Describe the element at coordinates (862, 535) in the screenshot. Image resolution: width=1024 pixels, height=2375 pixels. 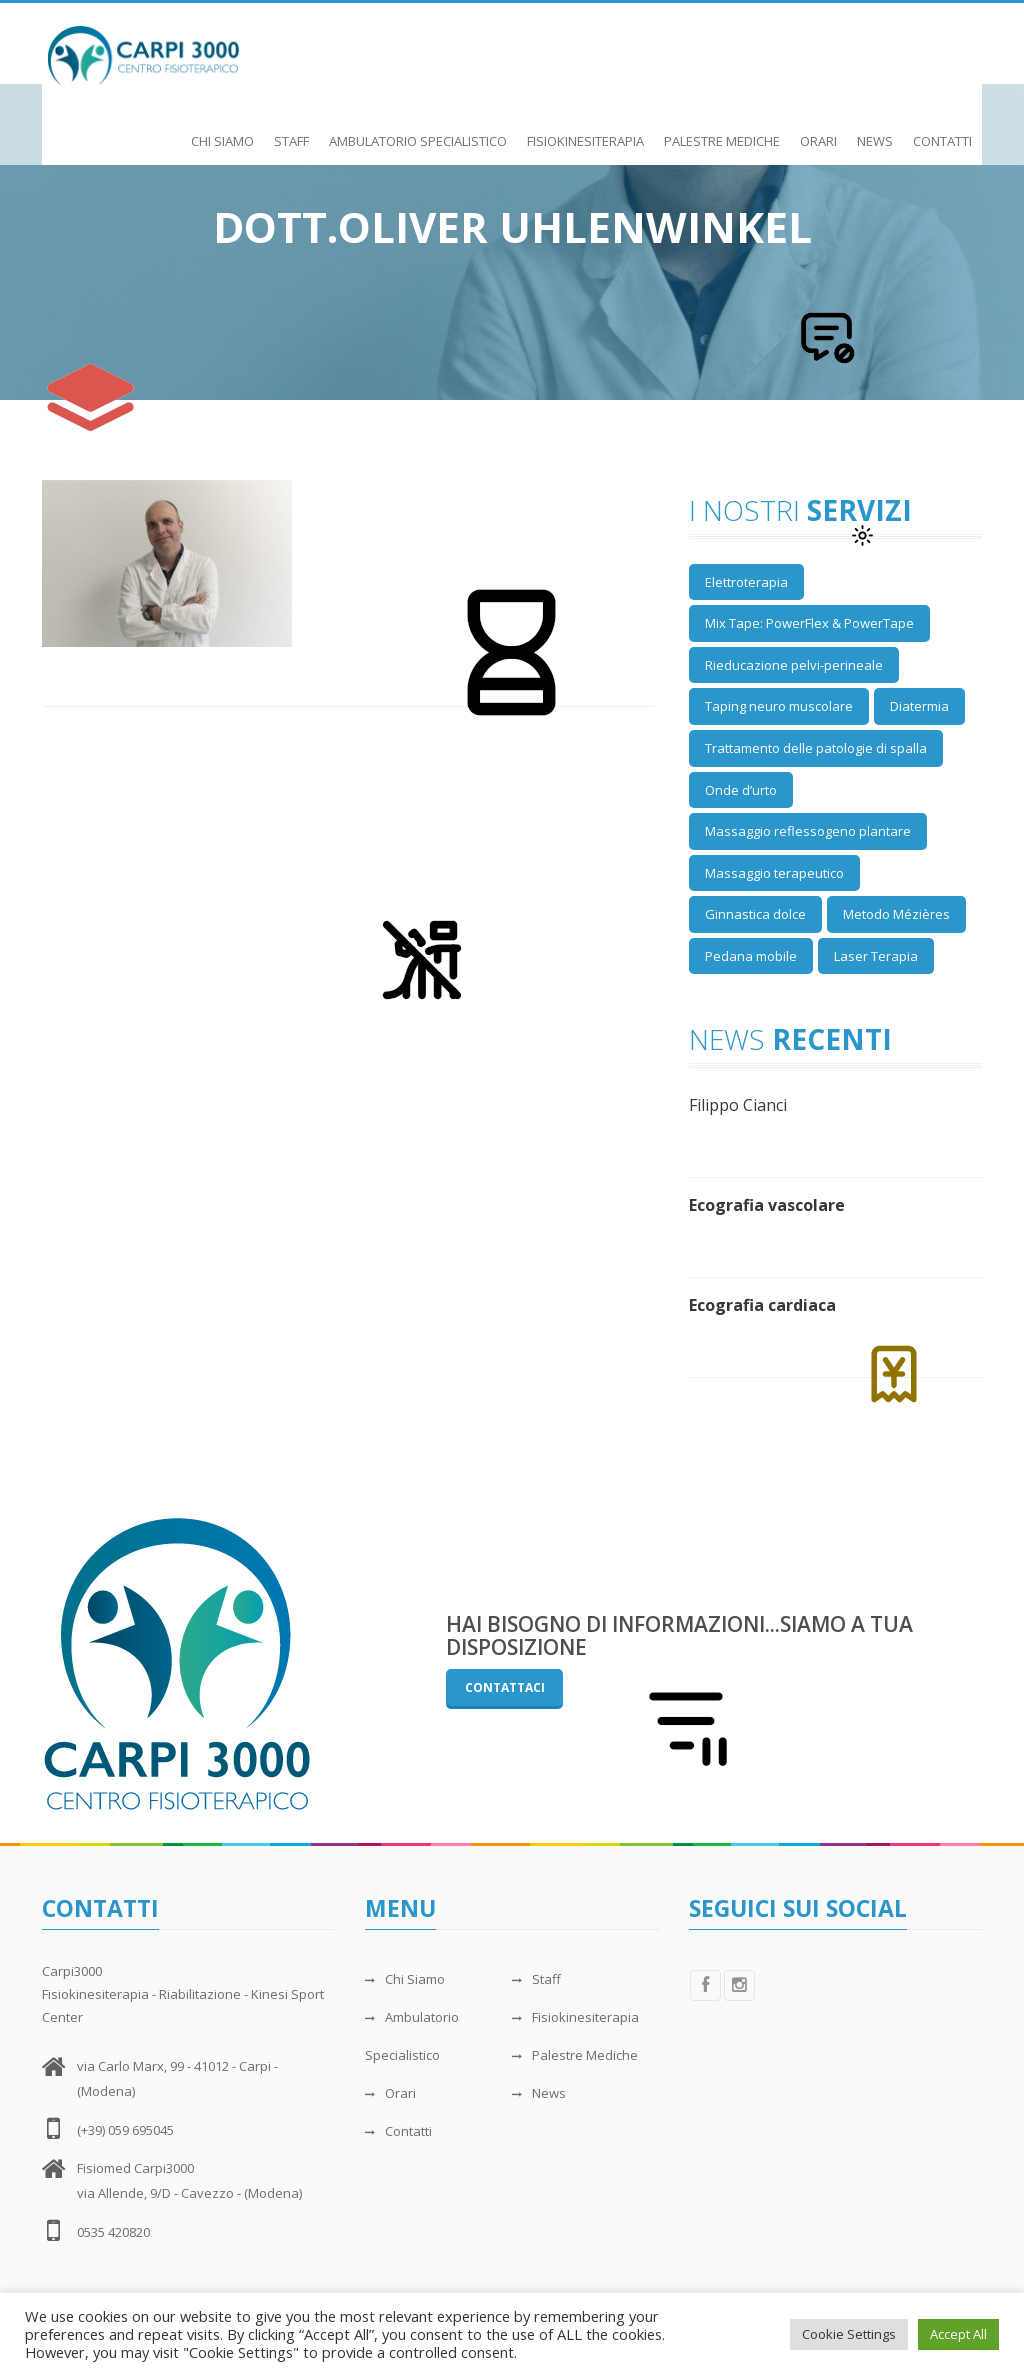
I see `switch to light mode` at that location.